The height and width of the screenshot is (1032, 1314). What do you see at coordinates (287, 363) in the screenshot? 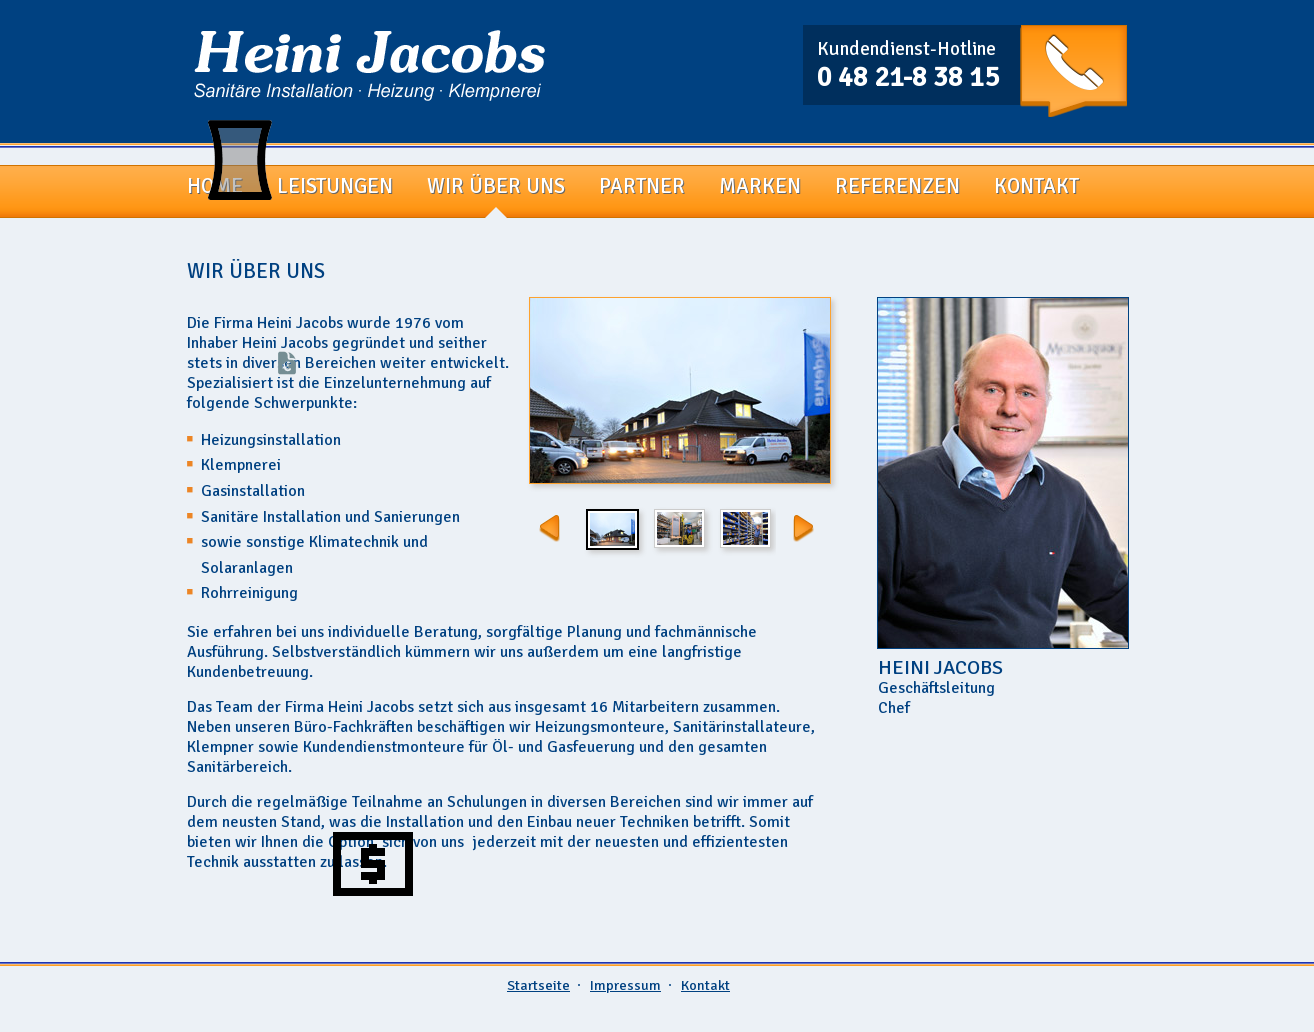
I see `view euro currency document` at bounding box center [287, 363].